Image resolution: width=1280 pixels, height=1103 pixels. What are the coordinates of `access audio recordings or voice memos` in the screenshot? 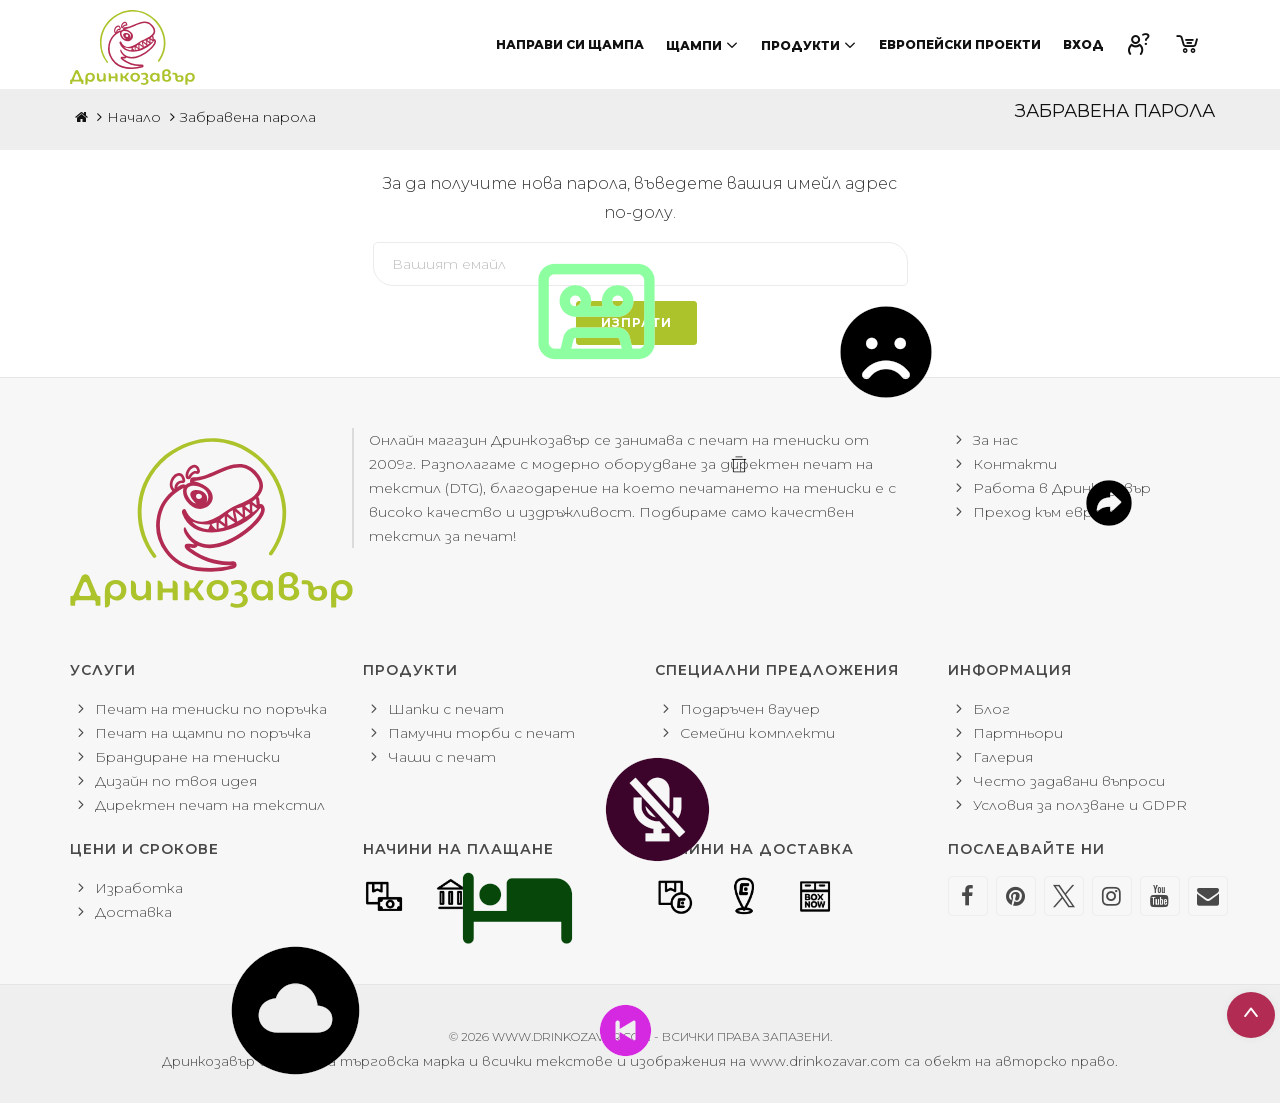 It's located at (596, 311).